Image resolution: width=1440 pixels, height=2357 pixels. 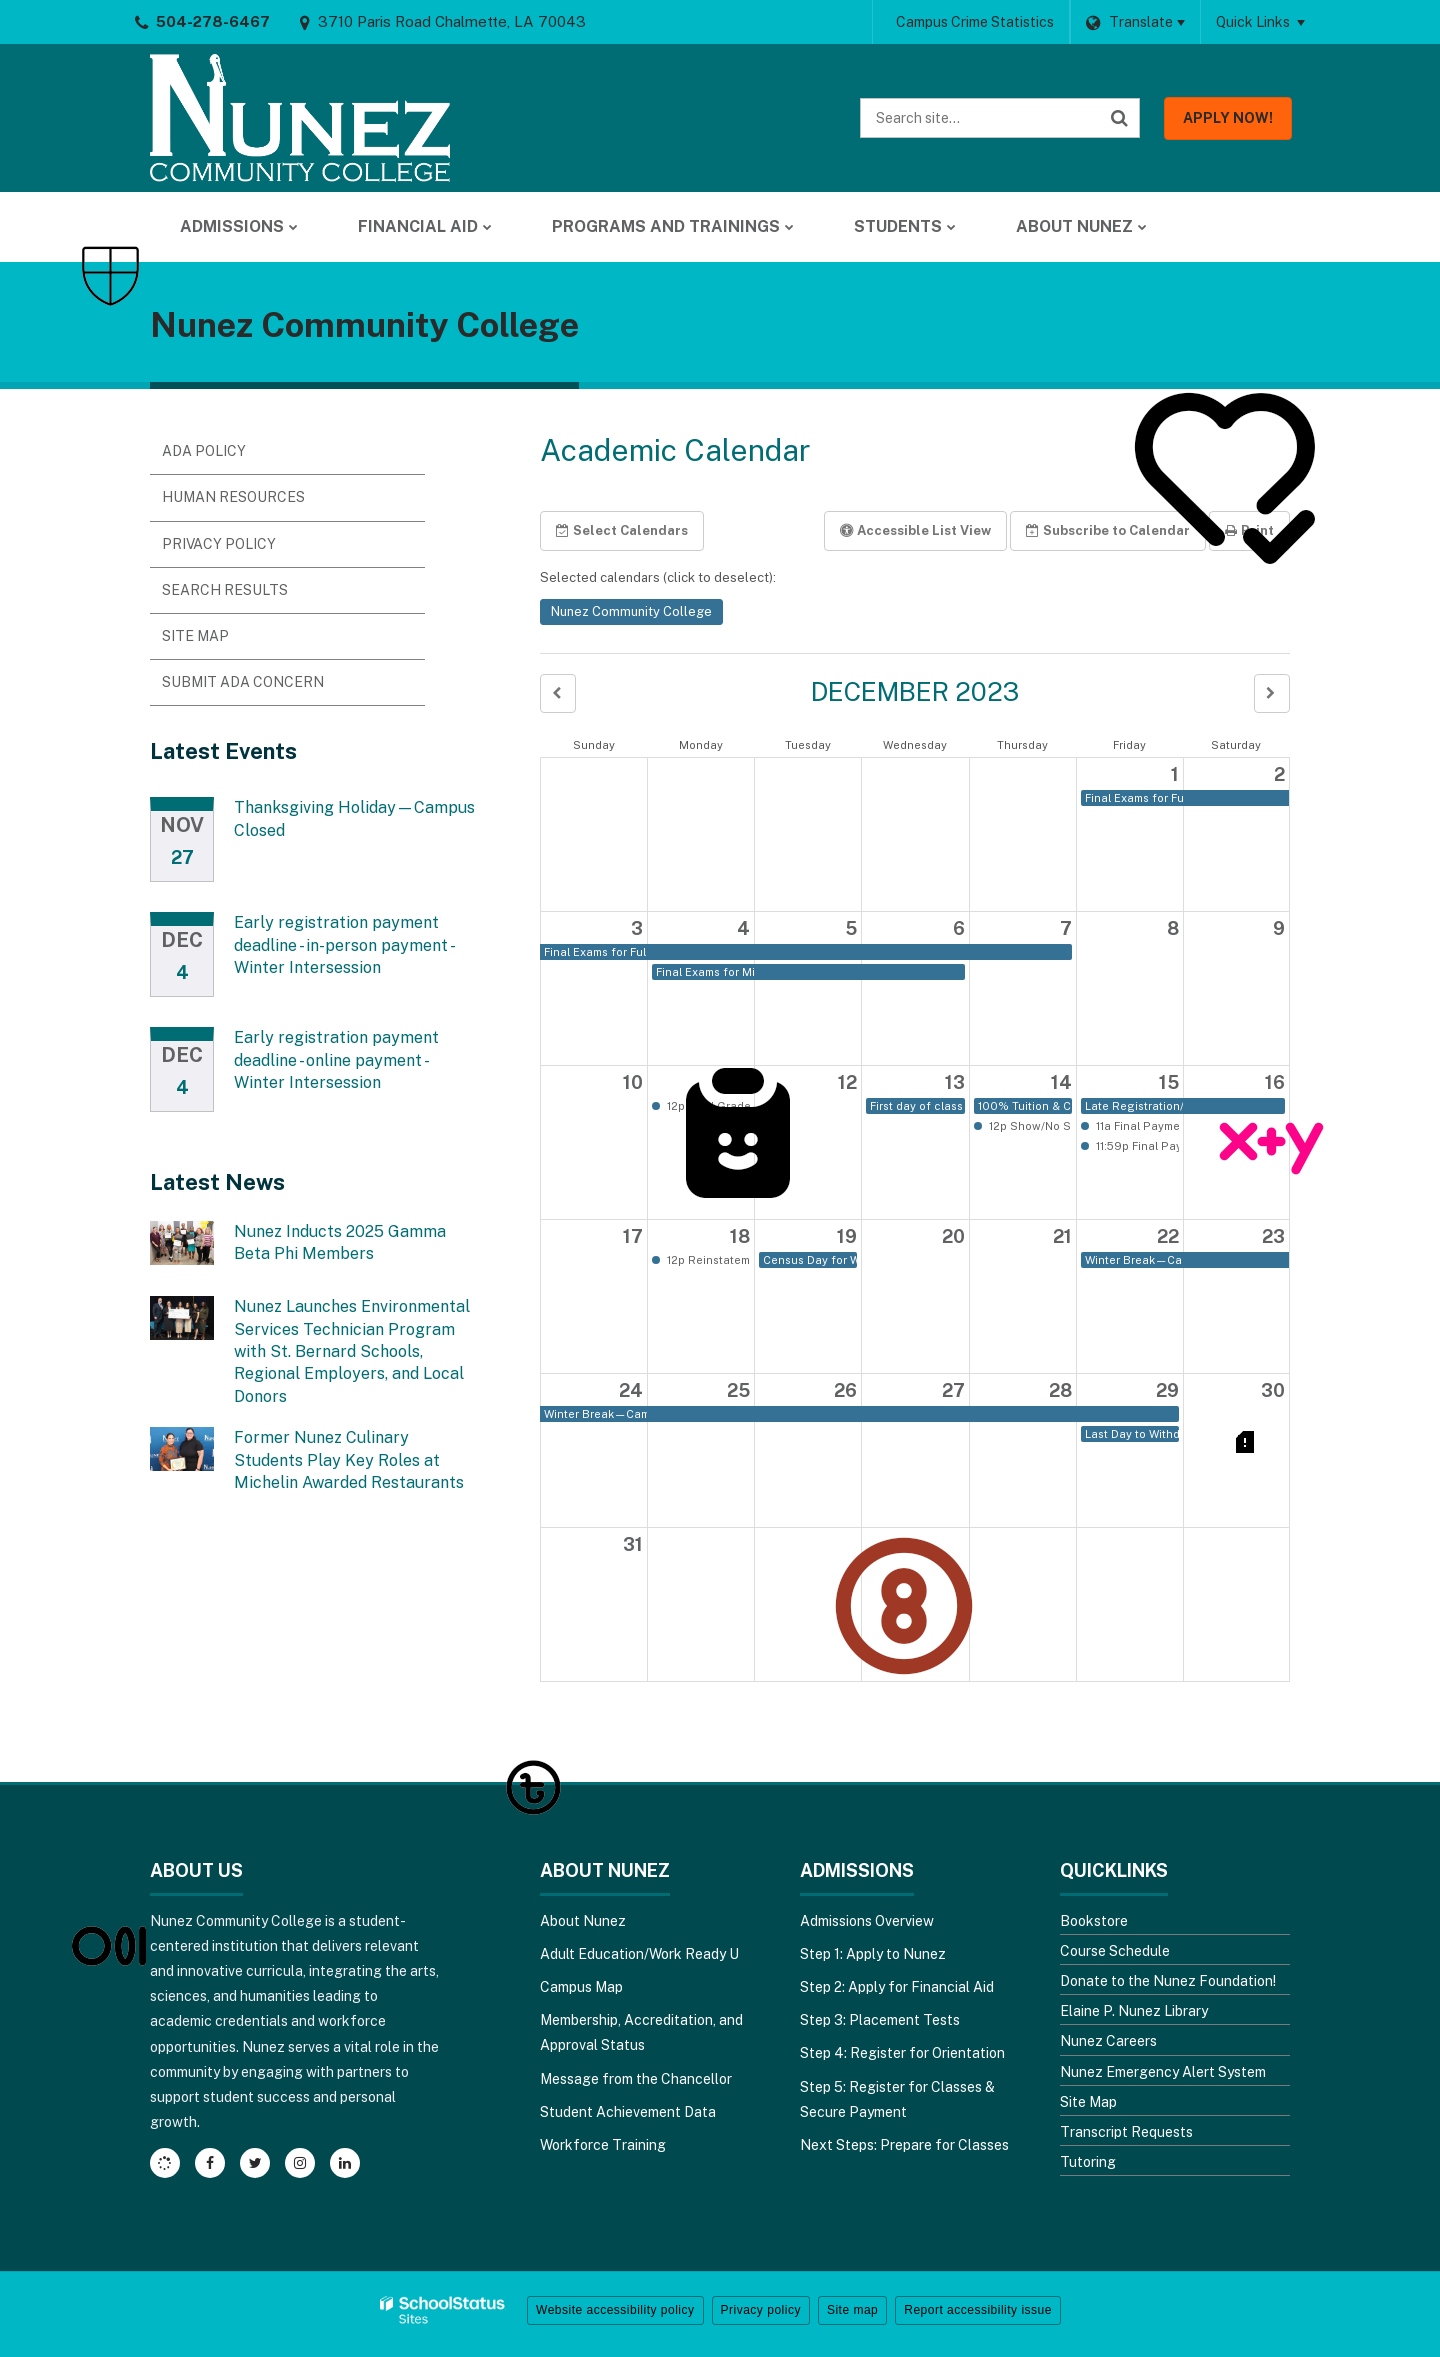 I want to click on view security or protection settings, so click(x=110, y=272).